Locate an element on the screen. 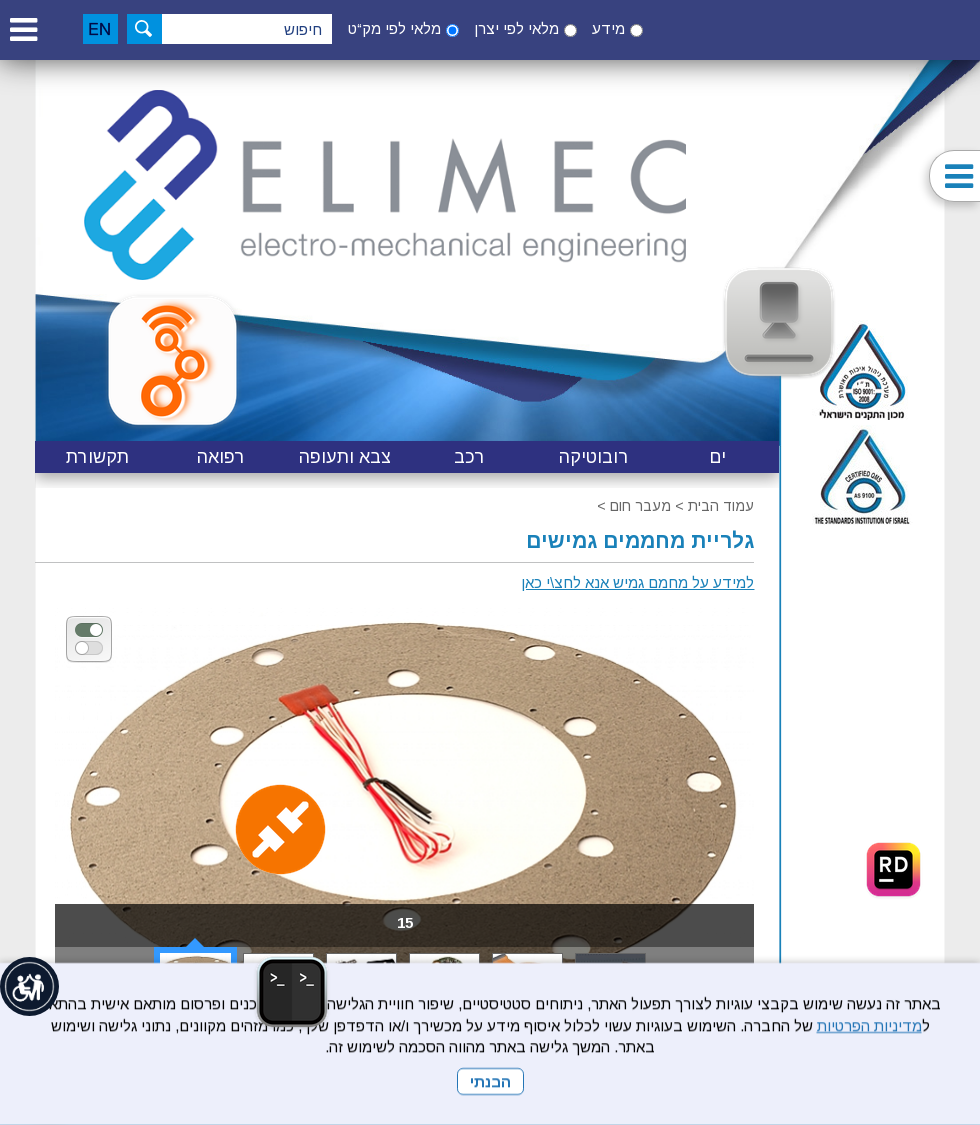 This screenshot has width=980, height=1125. open JetBrains Rider IDE is located at coordinates (893, 869).